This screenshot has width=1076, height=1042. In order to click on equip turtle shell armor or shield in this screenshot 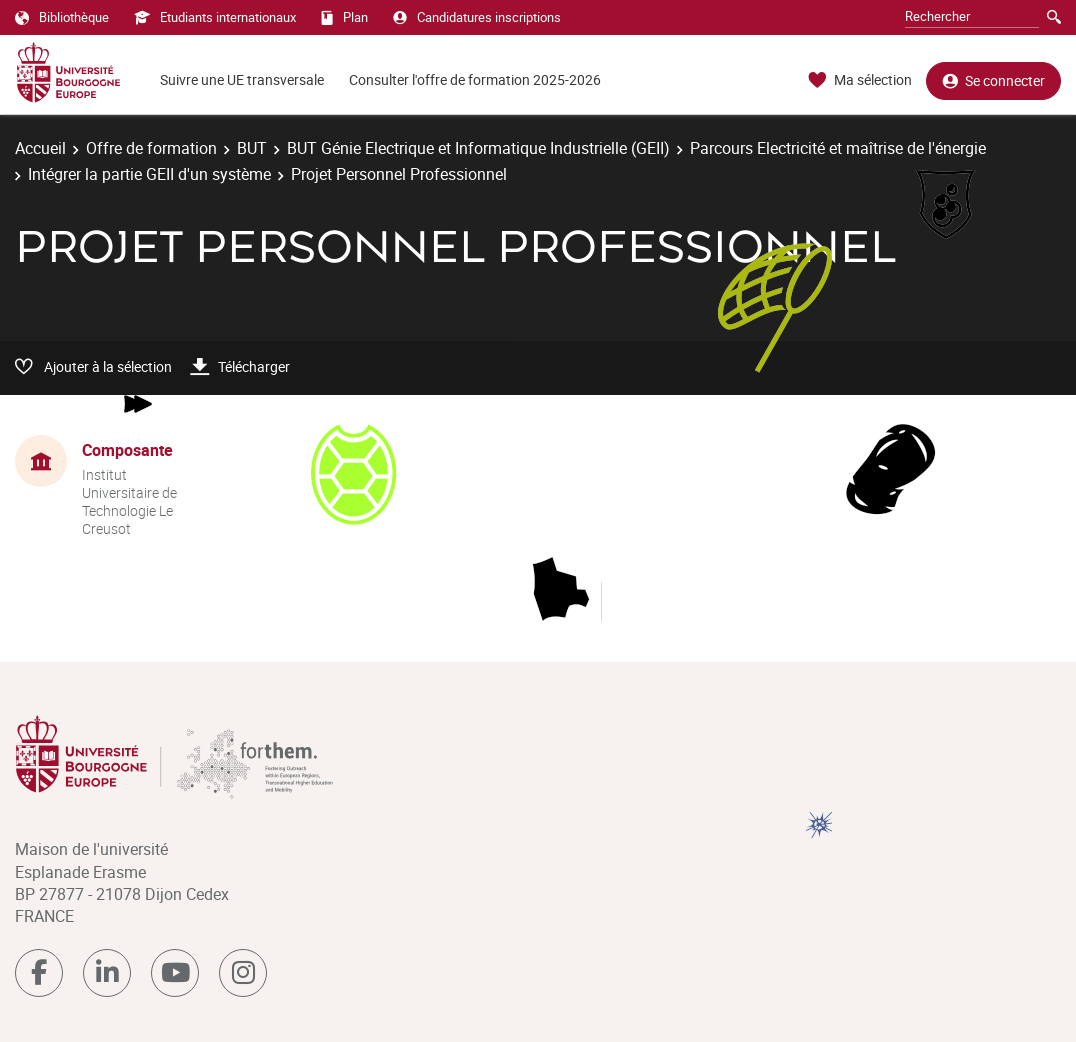, I will do `click(352, 474)`.